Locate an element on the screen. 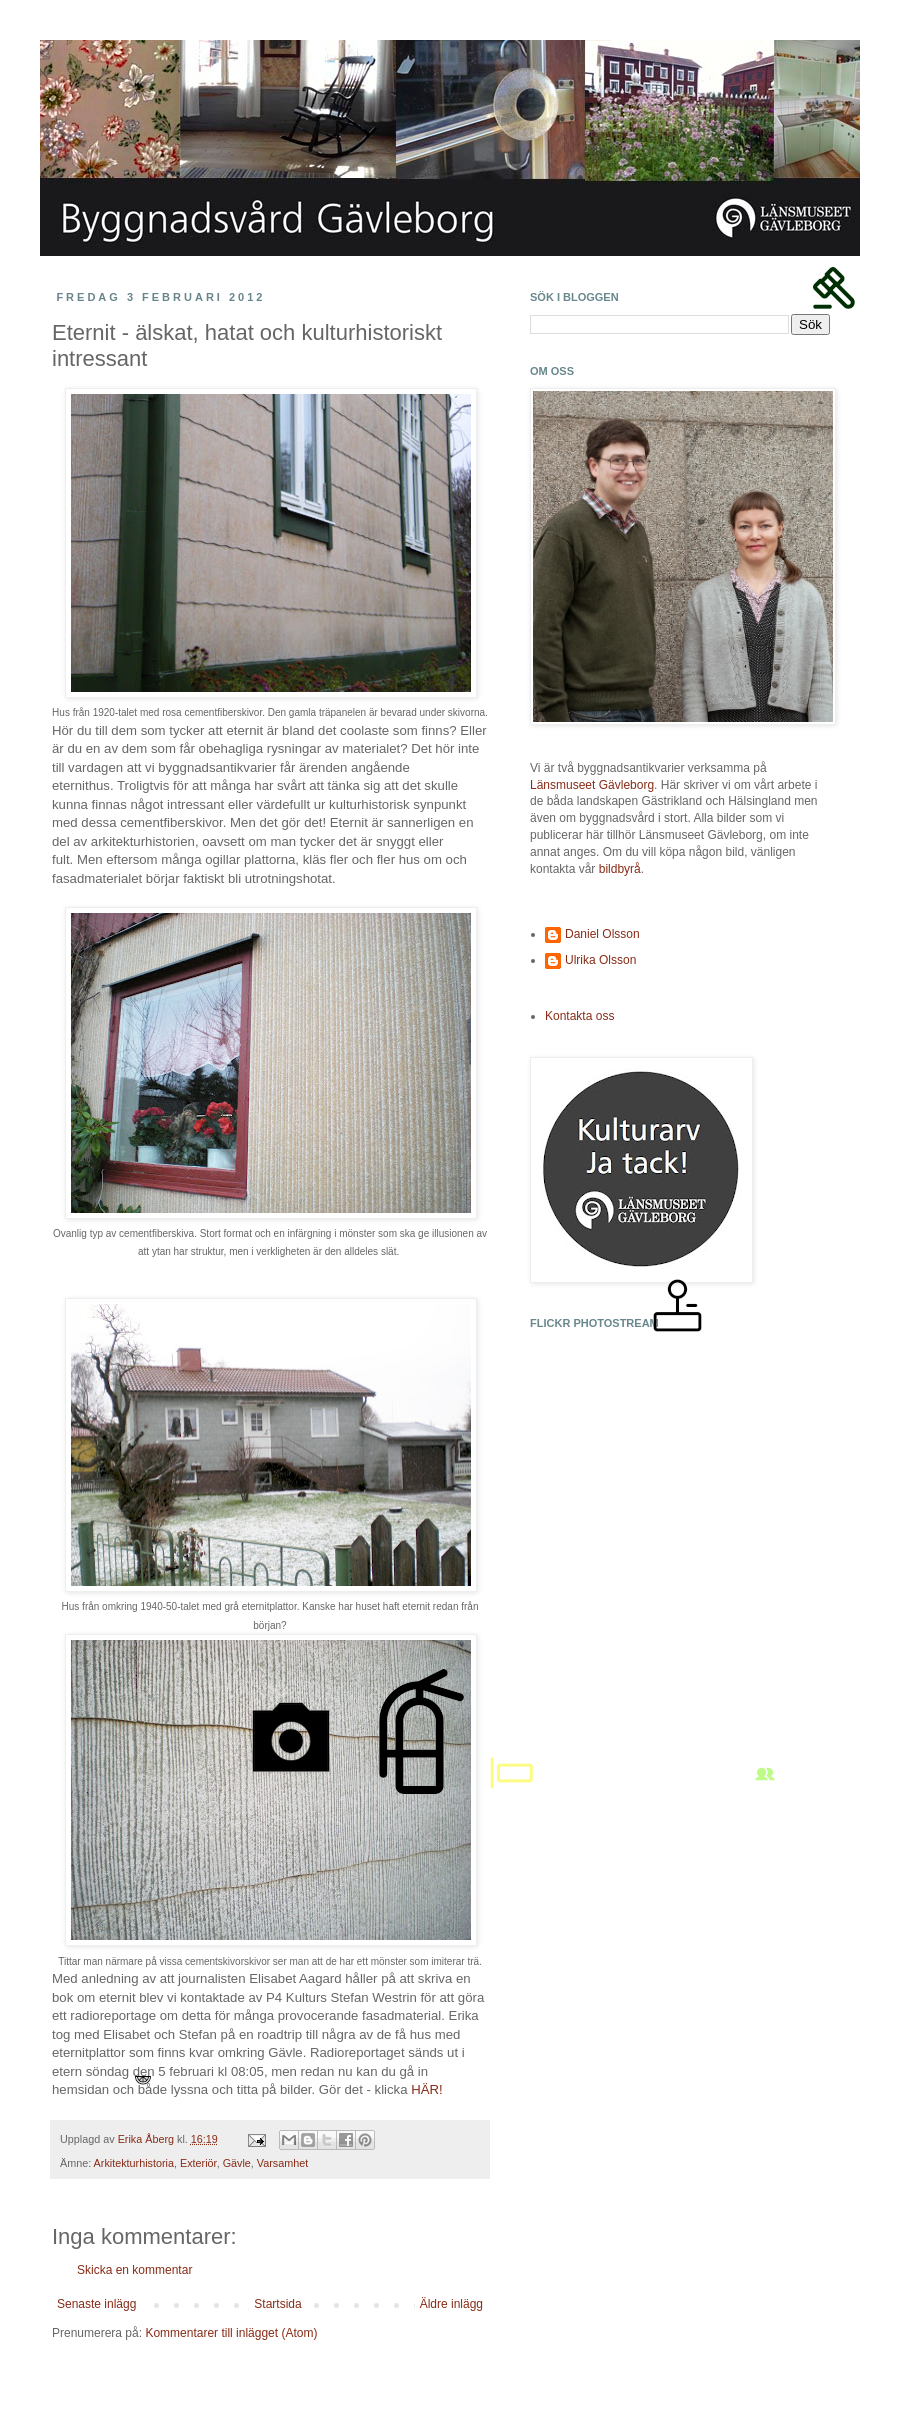 This screenshot has height=2417, width=900. access gaming or controller settings is located at coordinates (677, 1307).